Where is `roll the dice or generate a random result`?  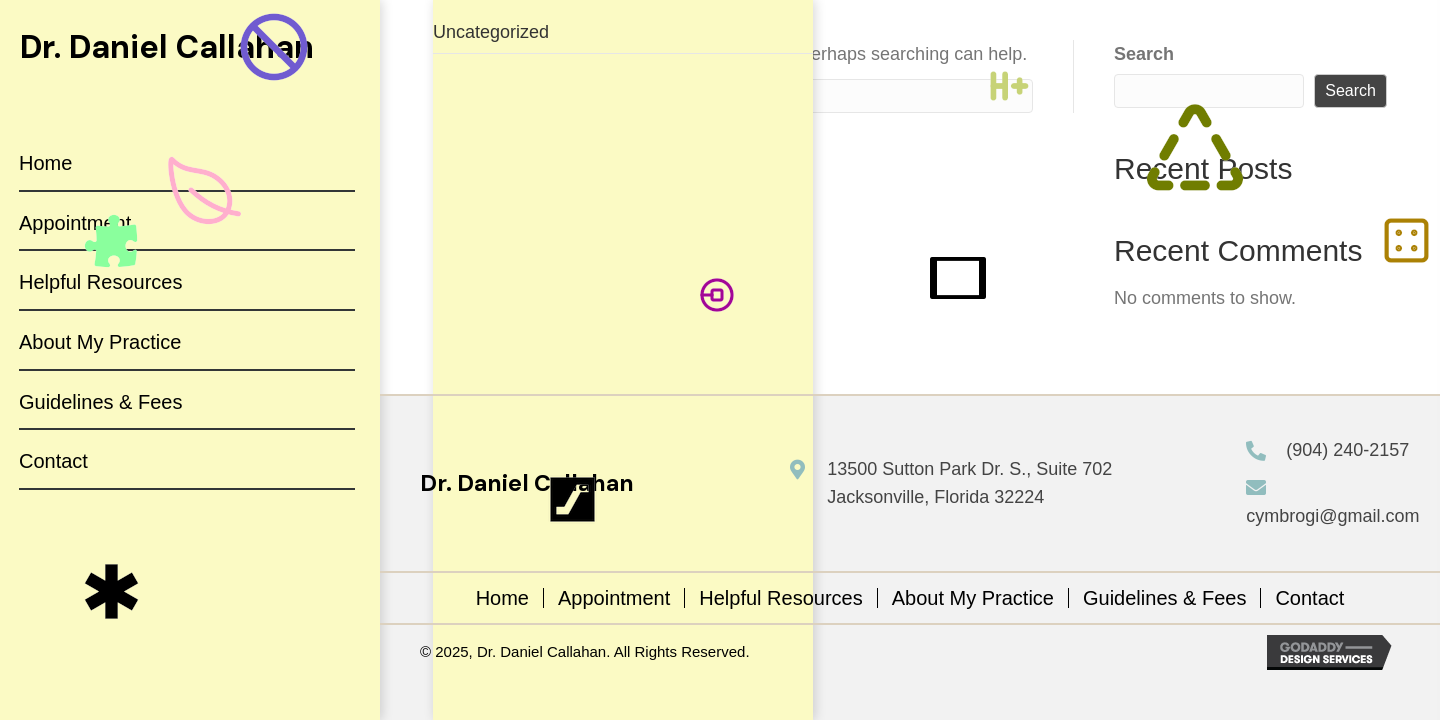 roll the dice or generate a random result is located at coordinates (1406, 240).